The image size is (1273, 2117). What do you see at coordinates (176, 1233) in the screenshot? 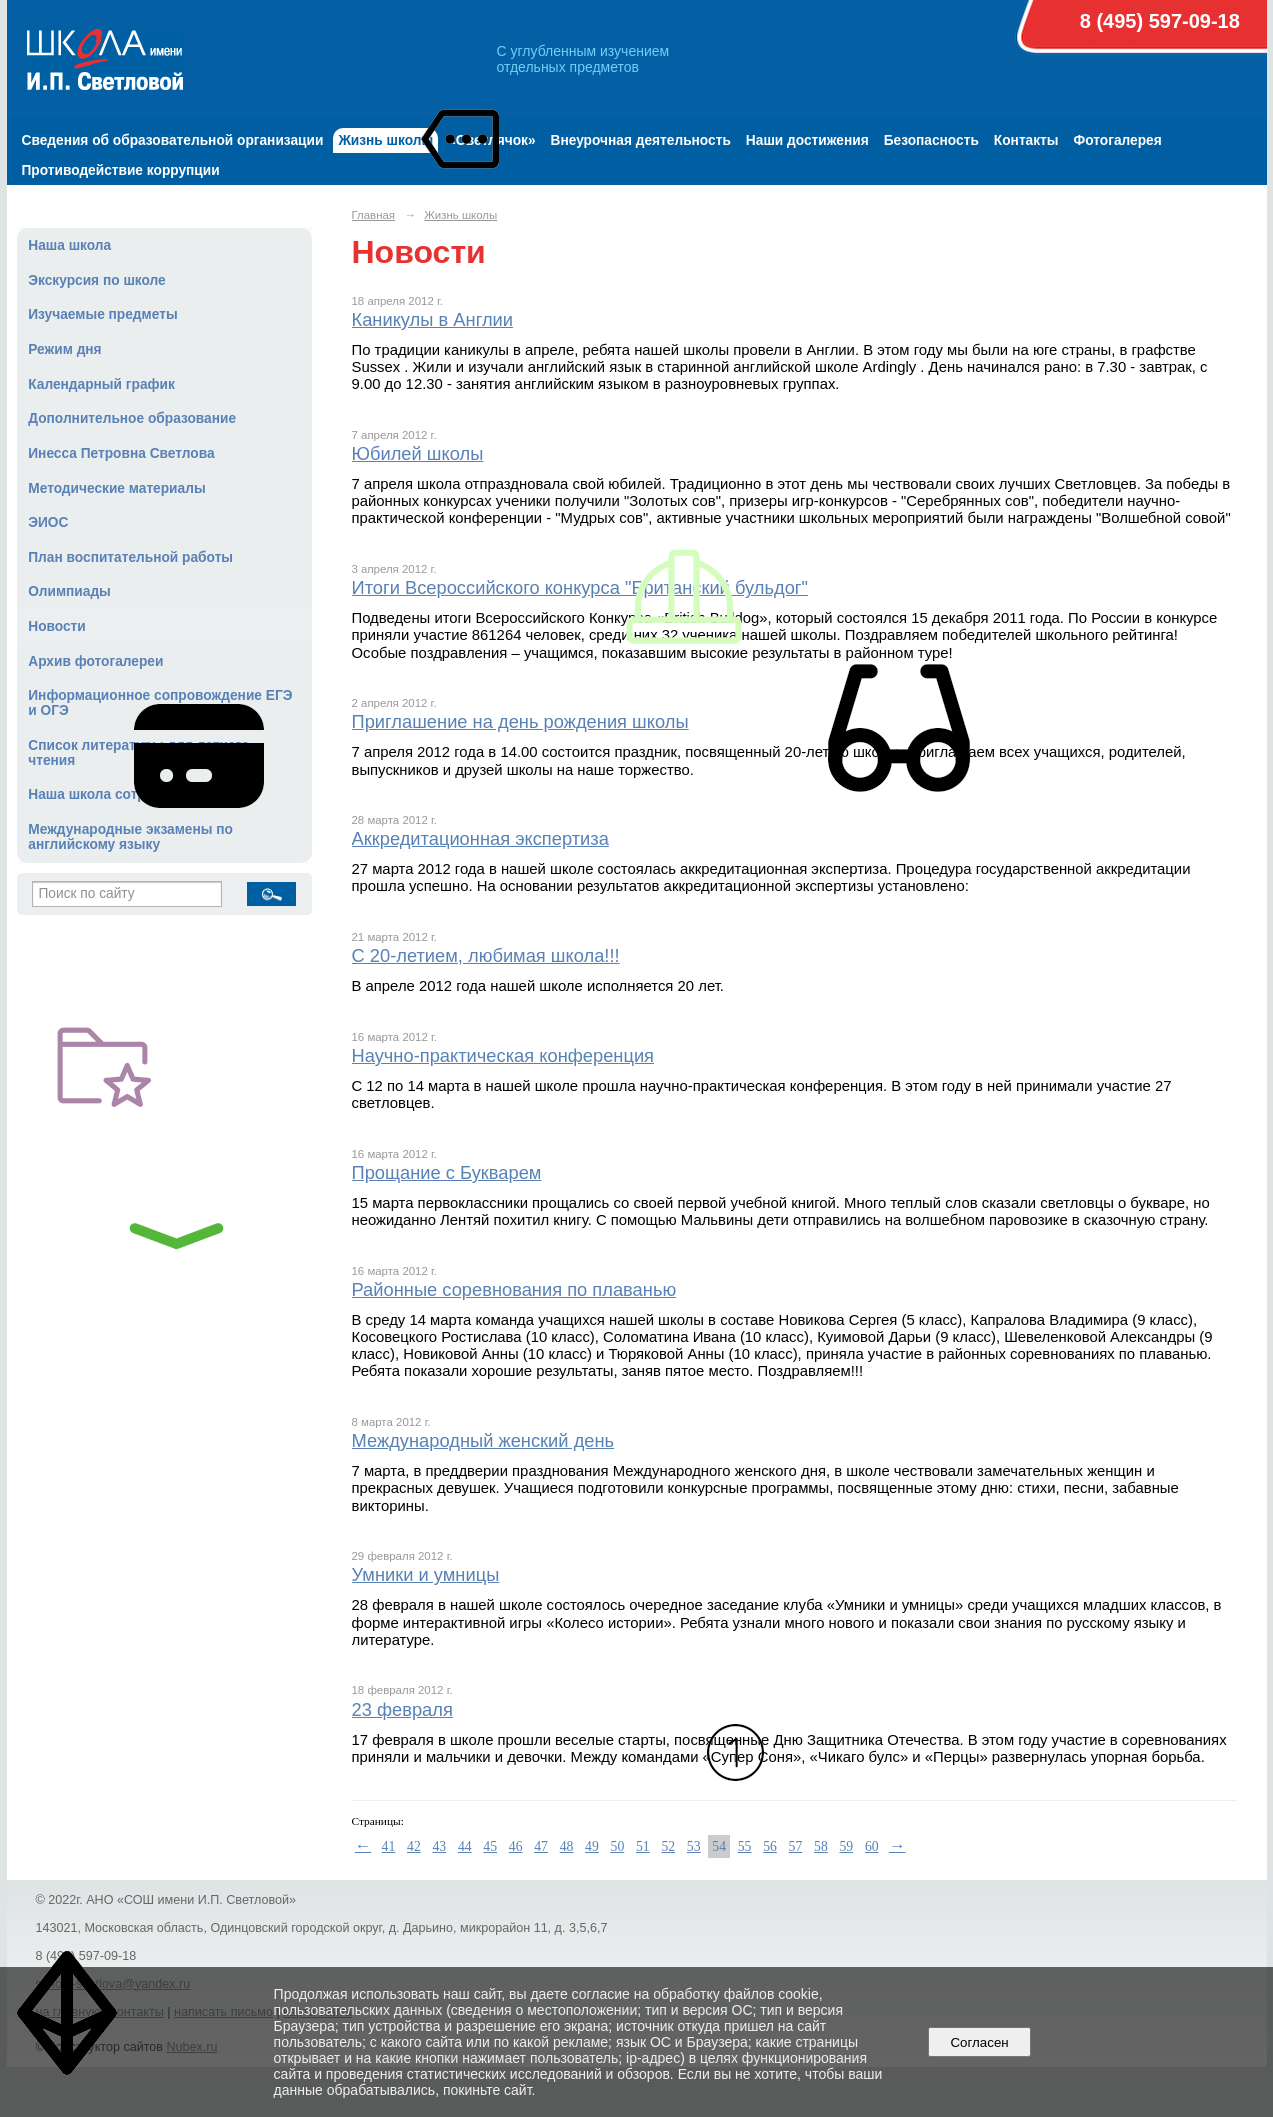
I see `expand content or dropdown menu` at bounding box center [176, 1233].